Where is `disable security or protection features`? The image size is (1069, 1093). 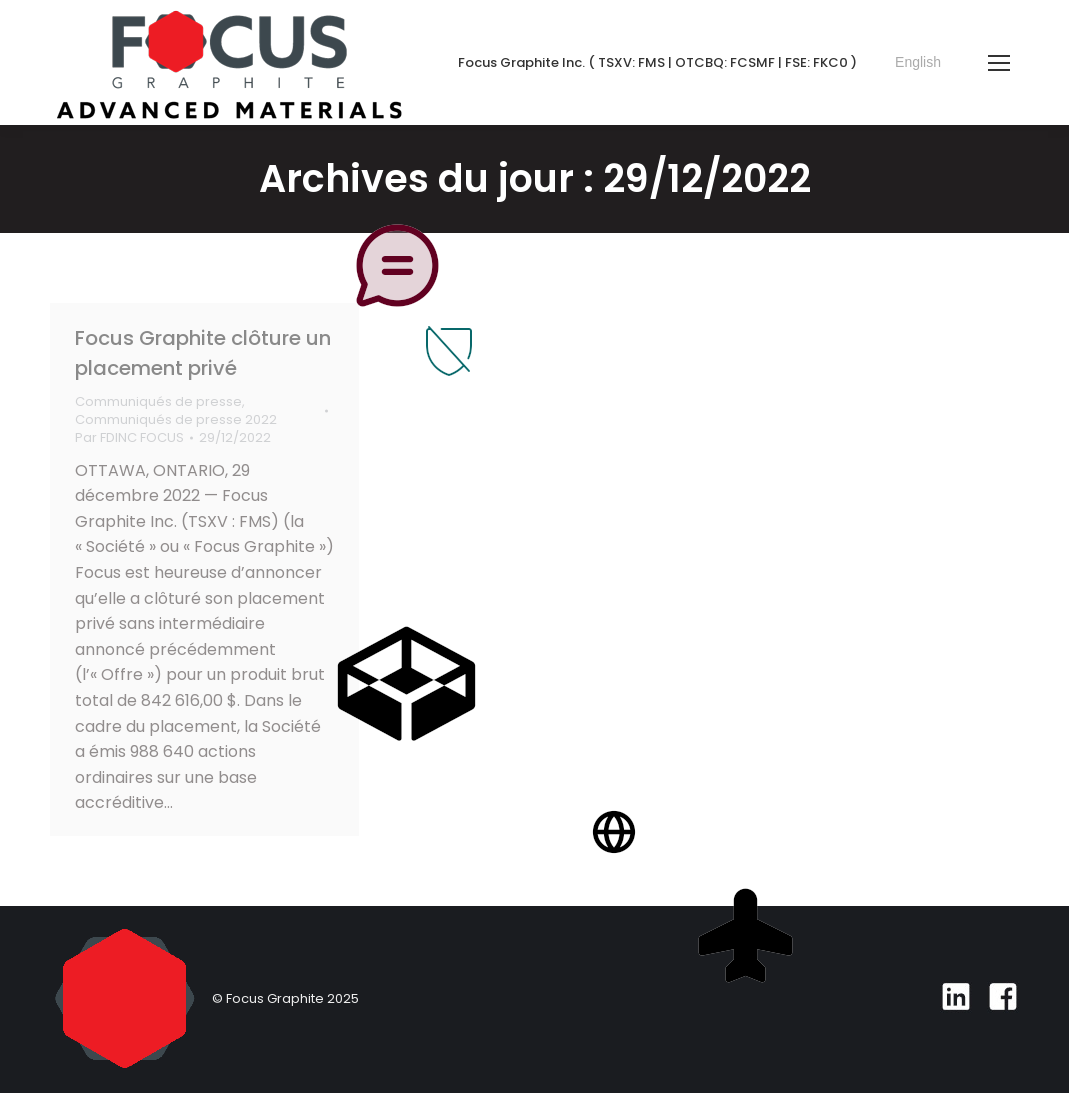
disable security or protection features is located at coordinates (449, 349).